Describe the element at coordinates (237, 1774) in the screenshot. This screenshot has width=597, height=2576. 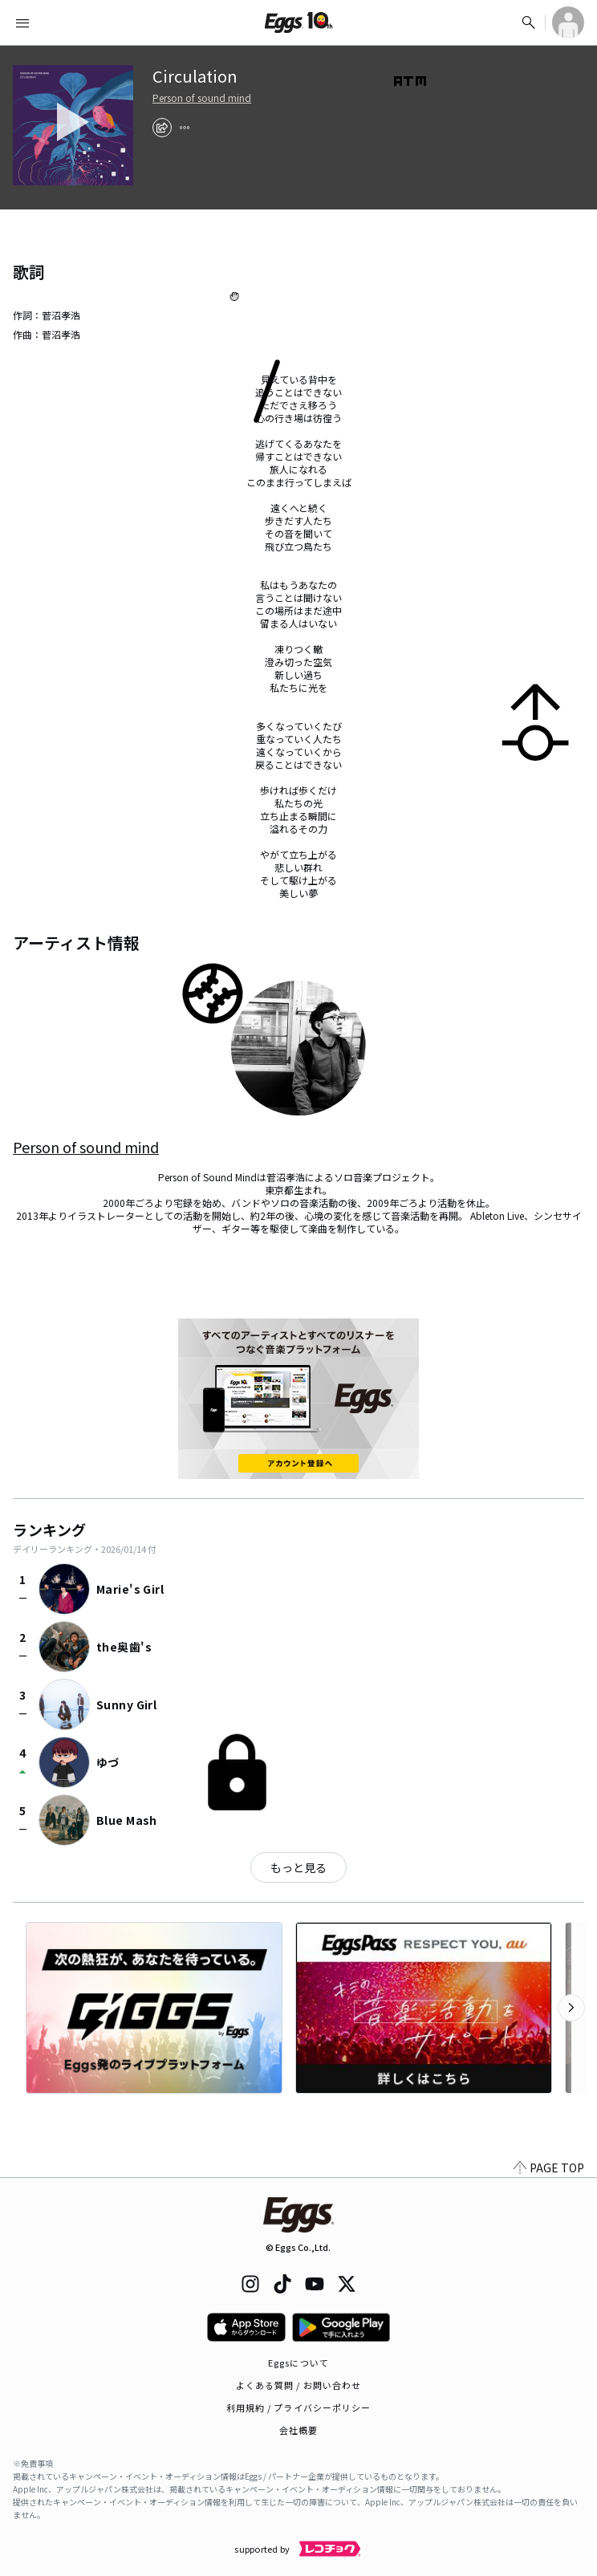
I see `indicates a secure connection` at that location.